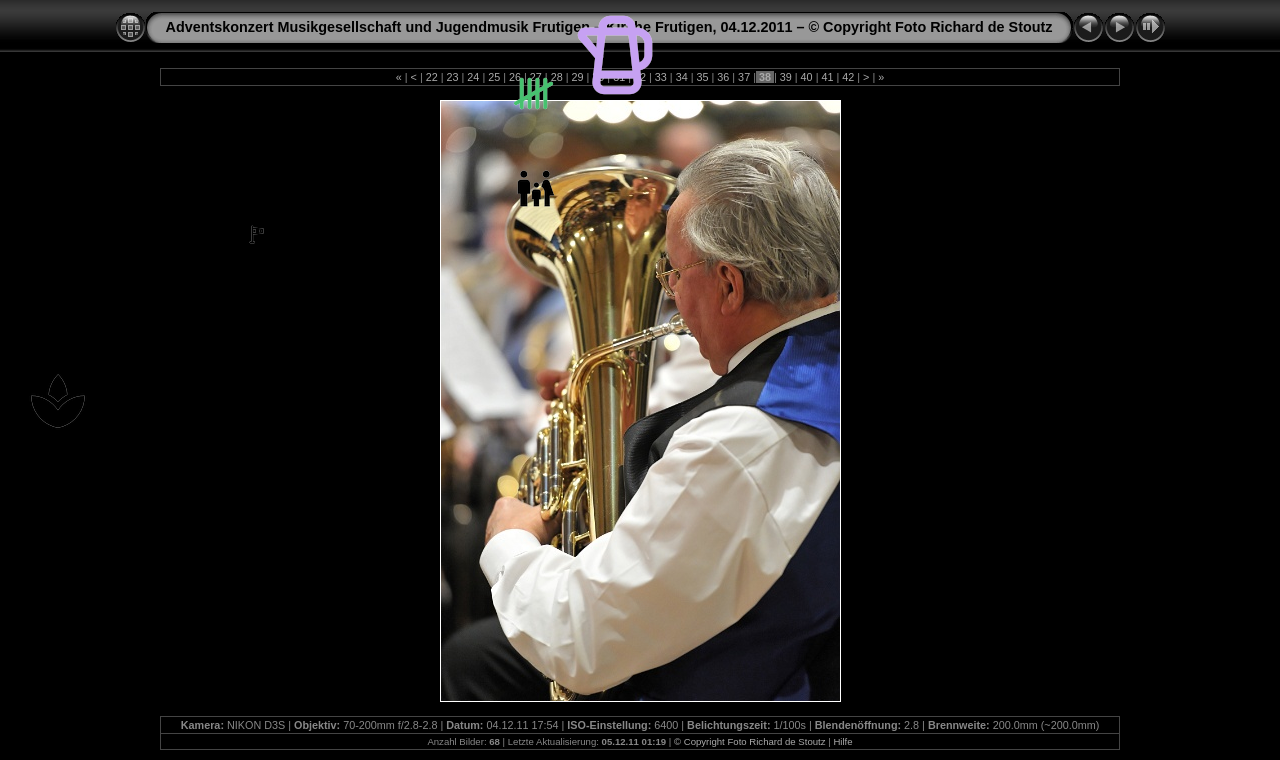 The width and height of the screenshot is (1280, 760). I want to click on view current wind conditions, so click(257, 234).